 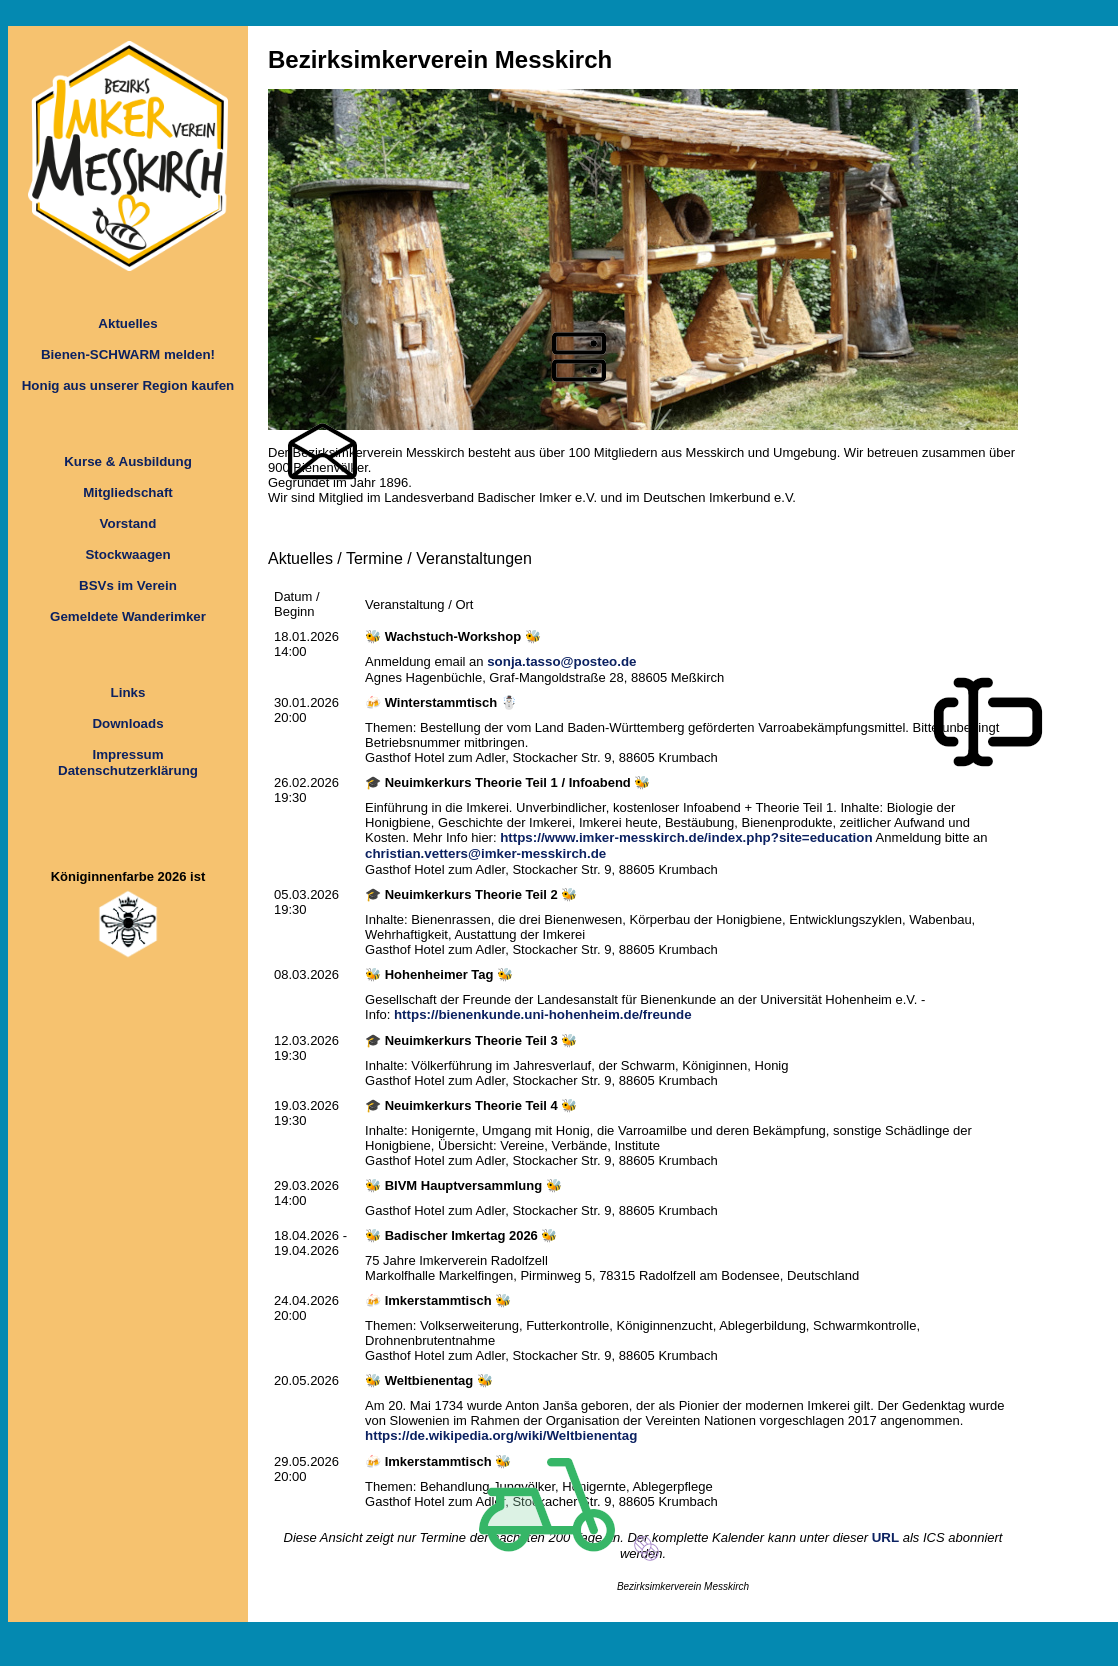 What do you see at coordinates (646, 1548) in the screenshot?
I see `exclude overlapping elements from selection` at bounding box center [646, 1548].